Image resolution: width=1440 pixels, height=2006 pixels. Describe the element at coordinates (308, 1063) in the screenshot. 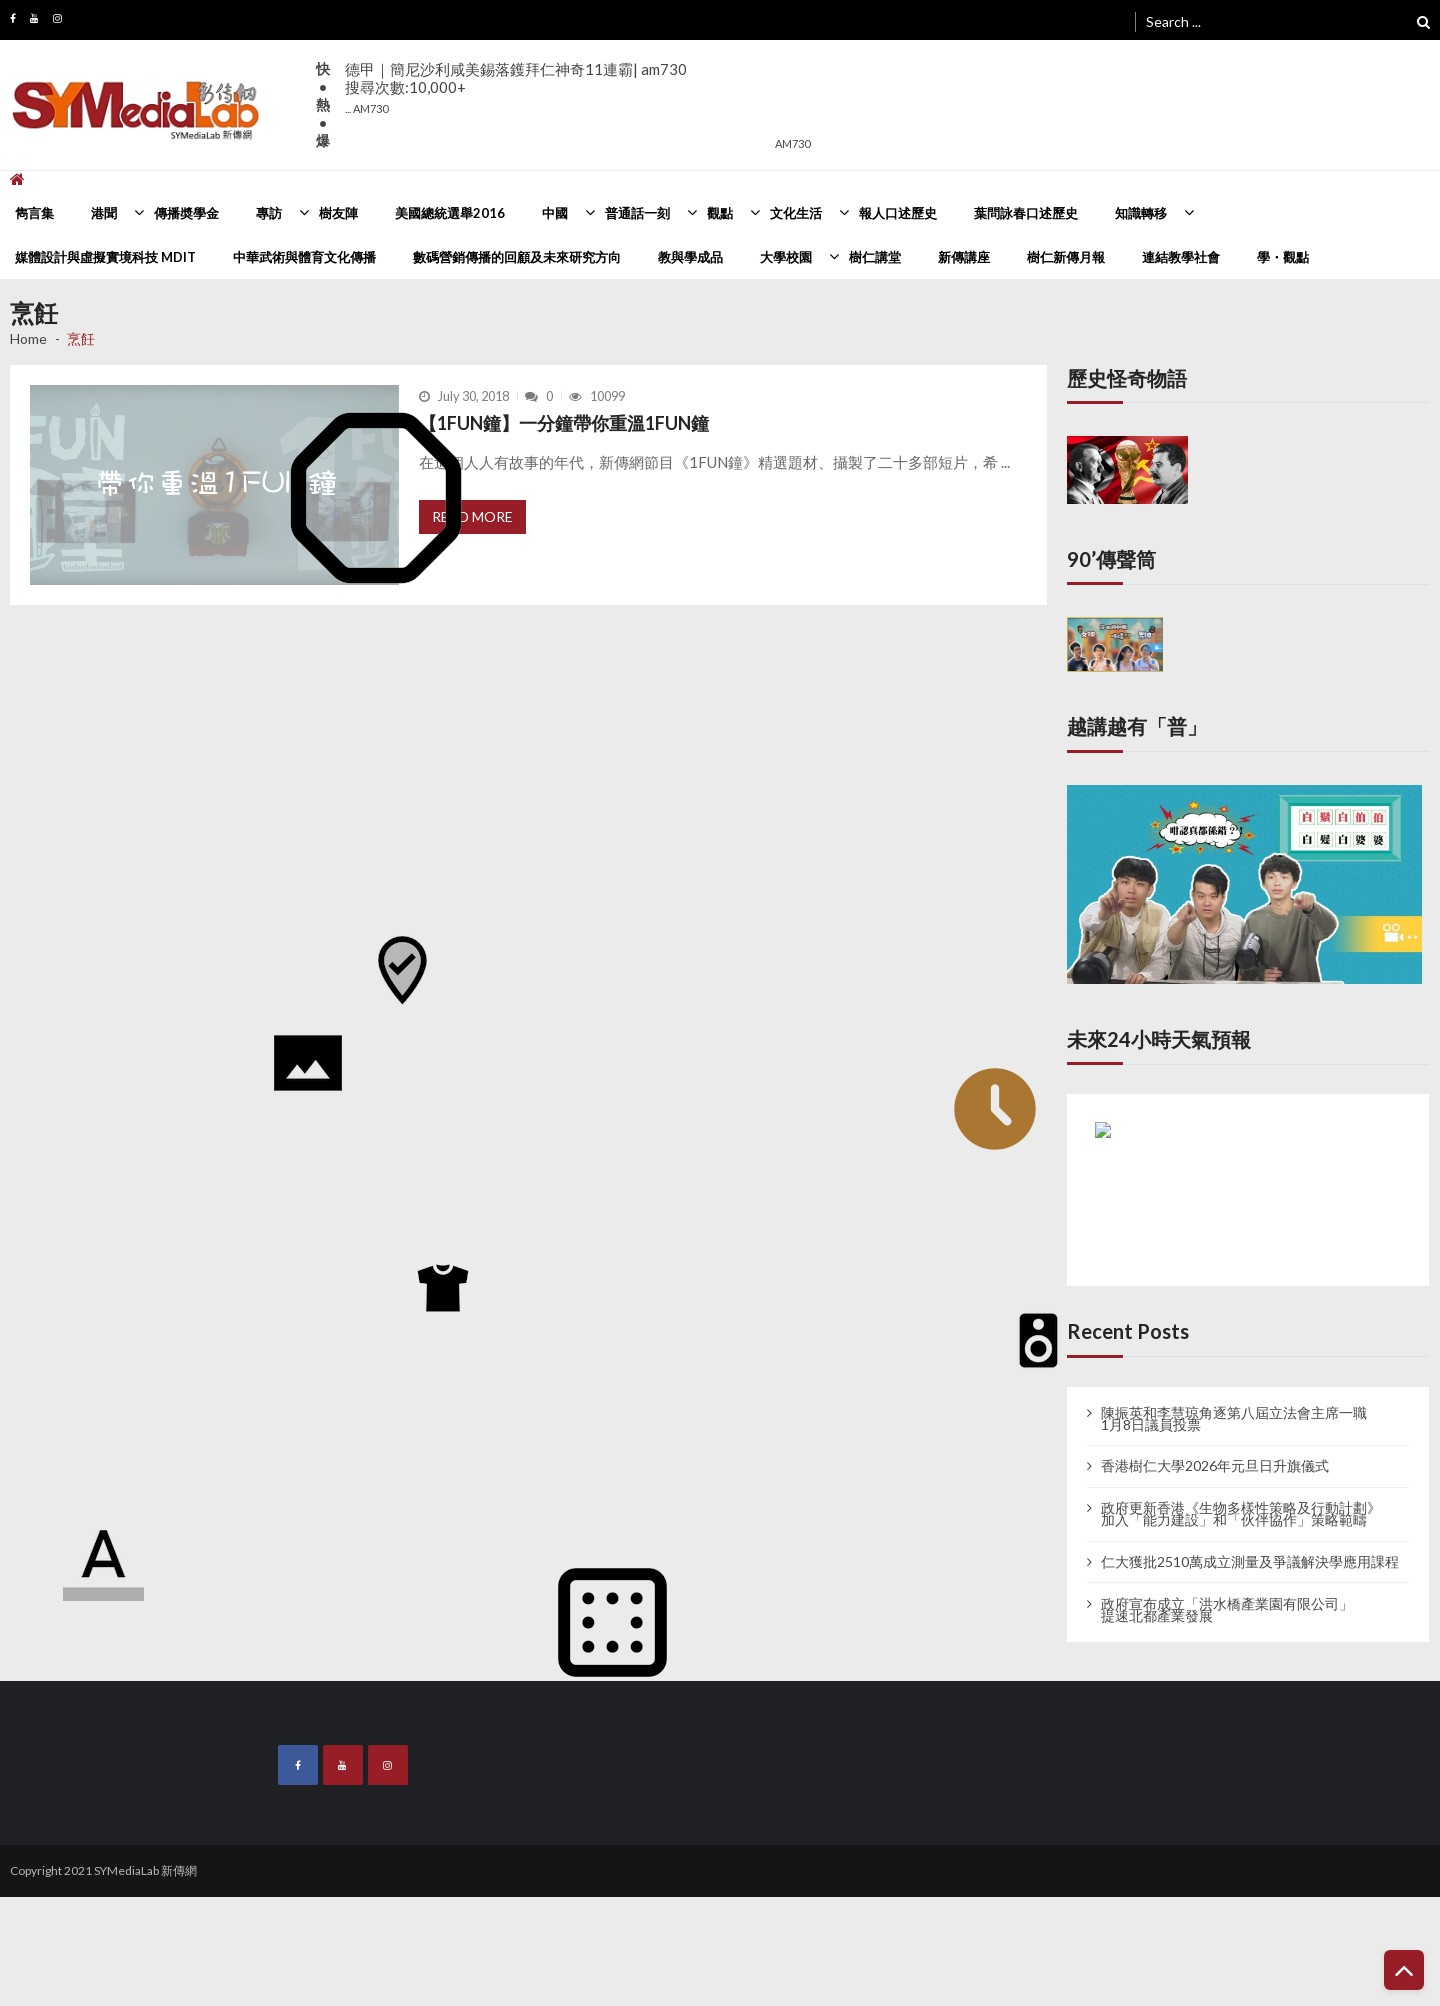

I see `view image at actual size` at that location.